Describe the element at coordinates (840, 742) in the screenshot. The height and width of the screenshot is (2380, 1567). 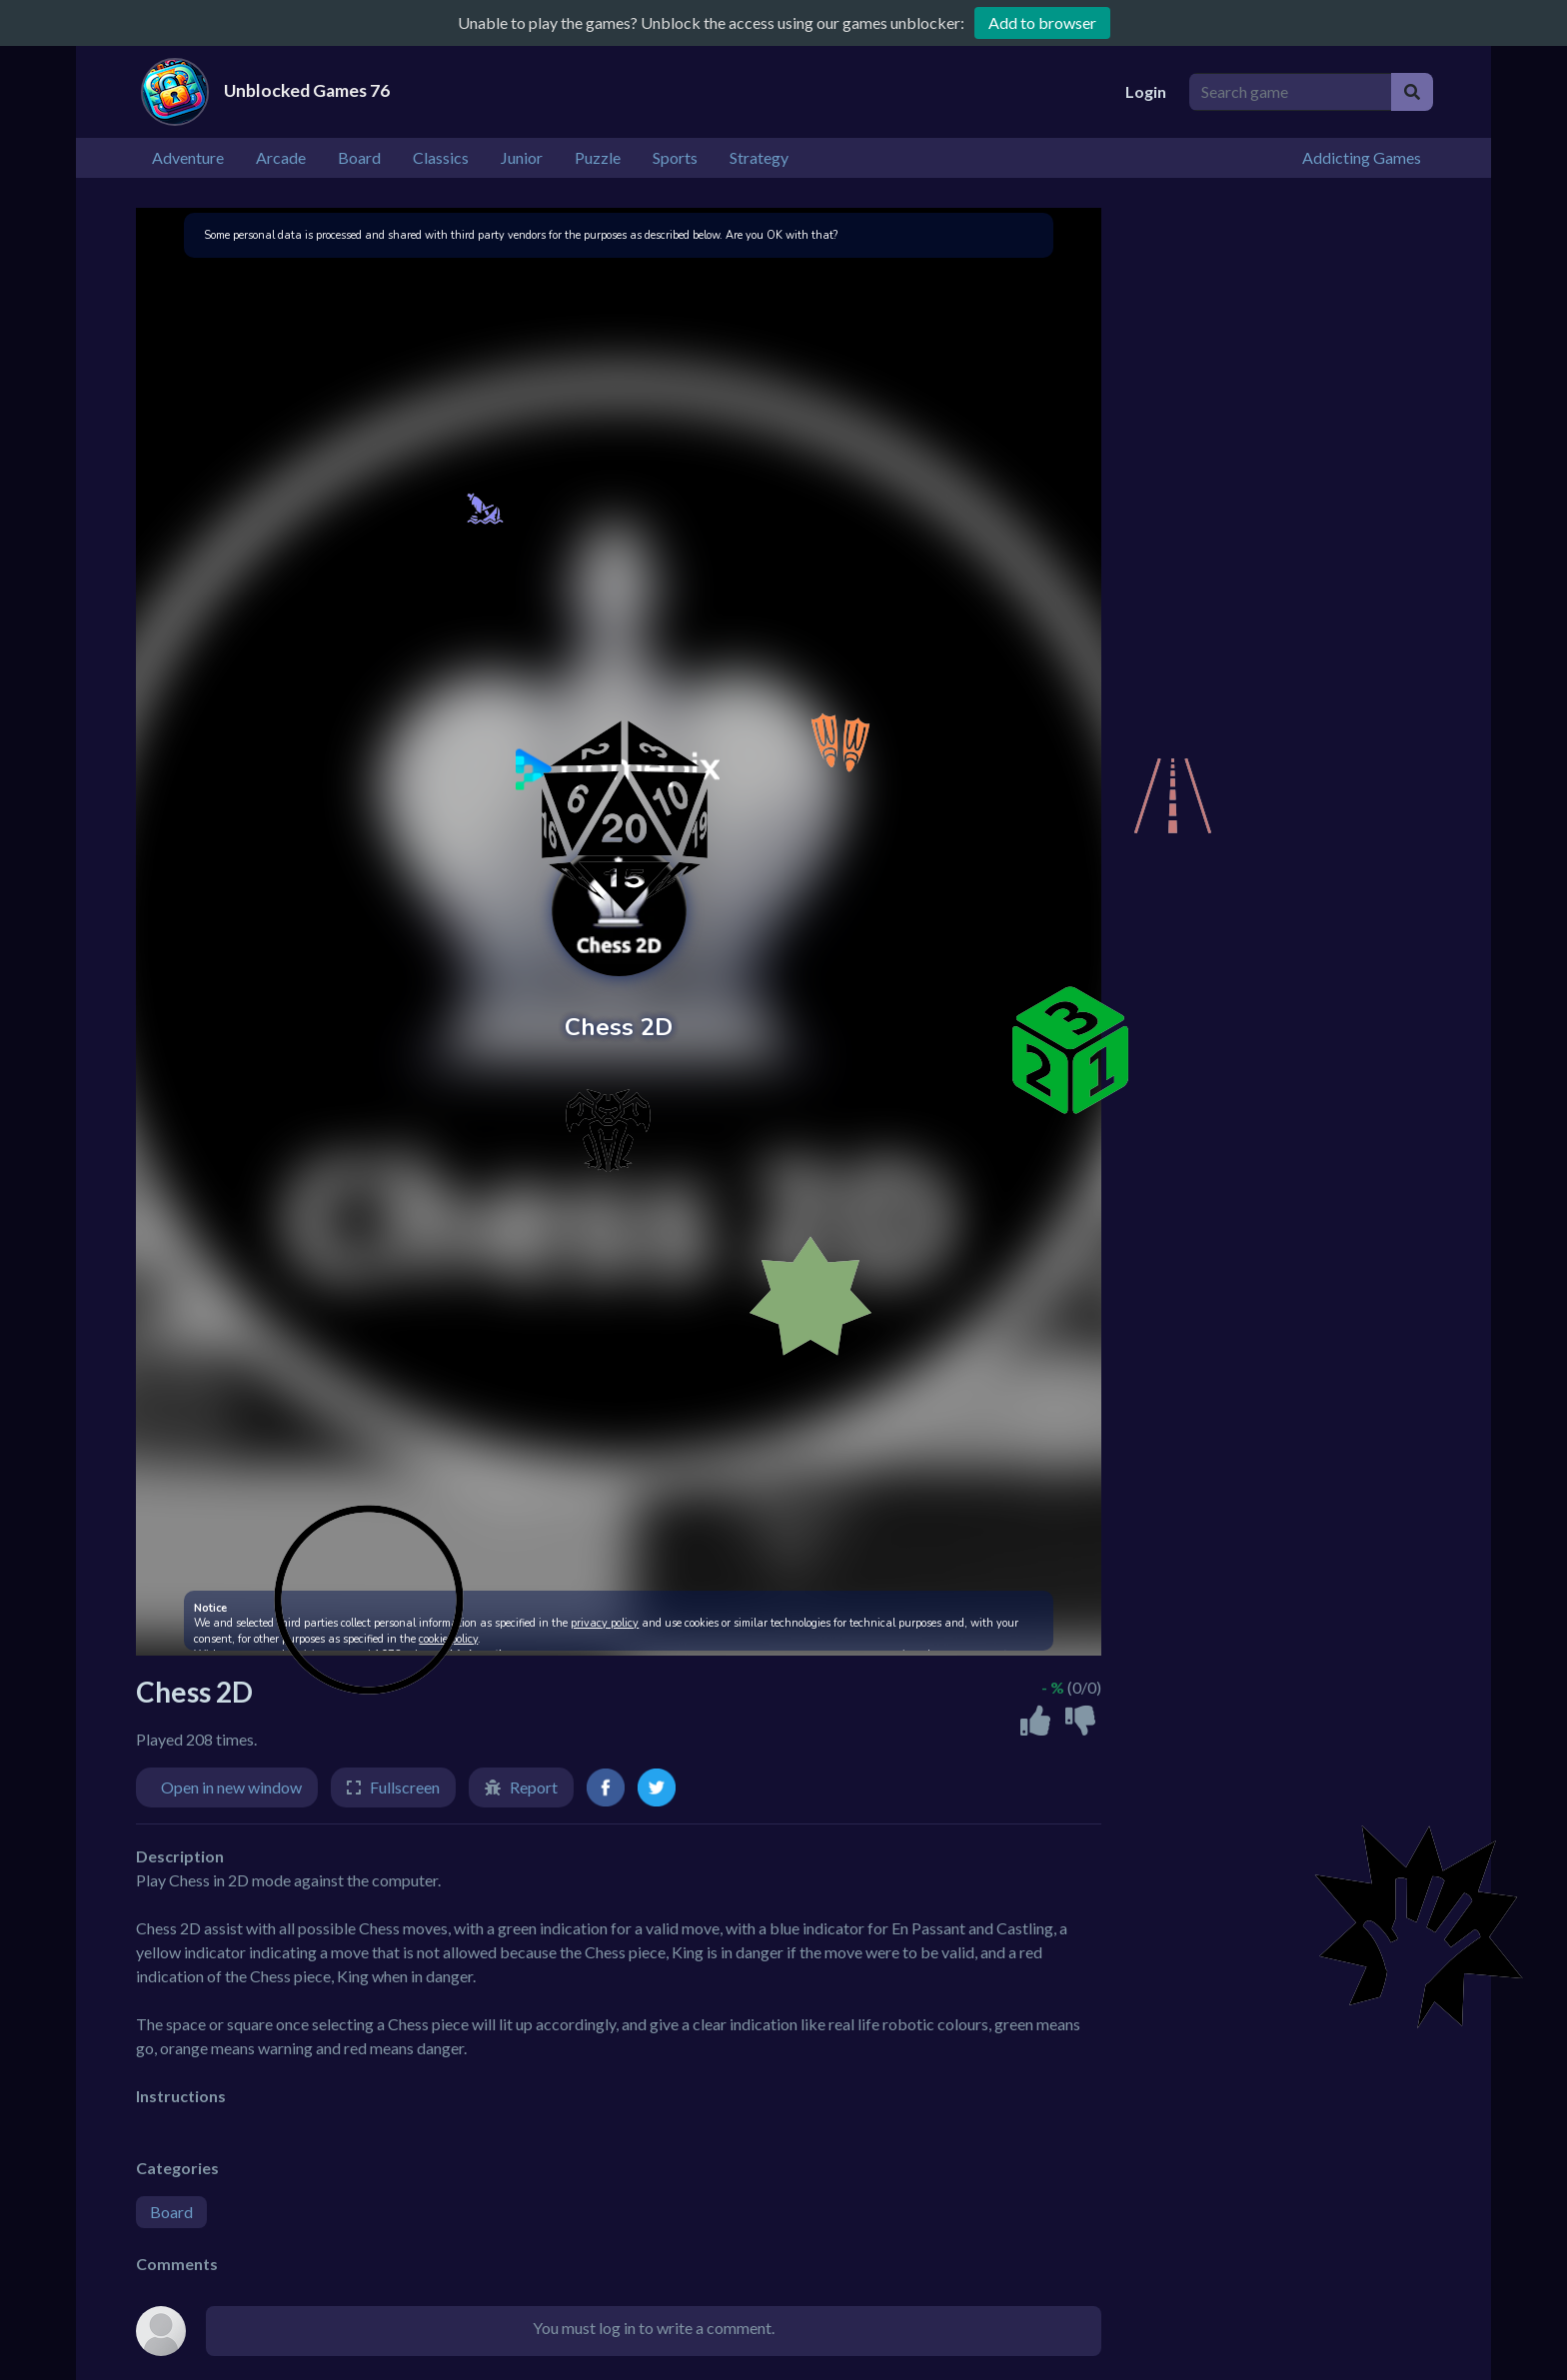
I see `access swimming or diving activities` at that location.